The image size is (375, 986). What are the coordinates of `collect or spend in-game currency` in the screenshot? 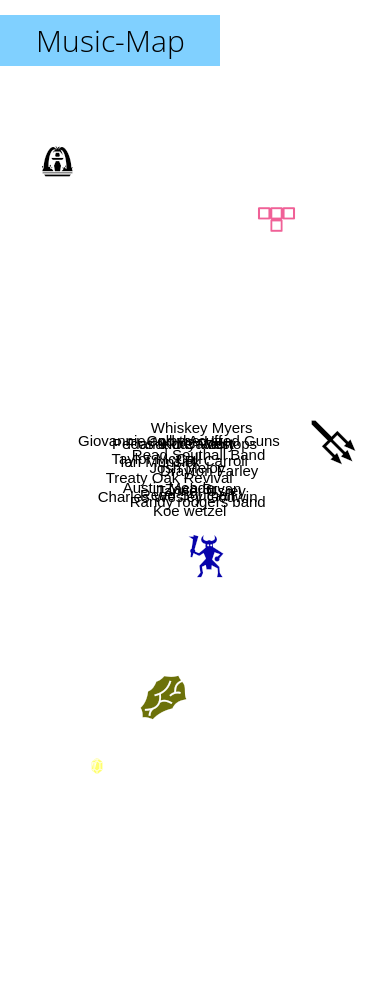 It's located at (97, 766).